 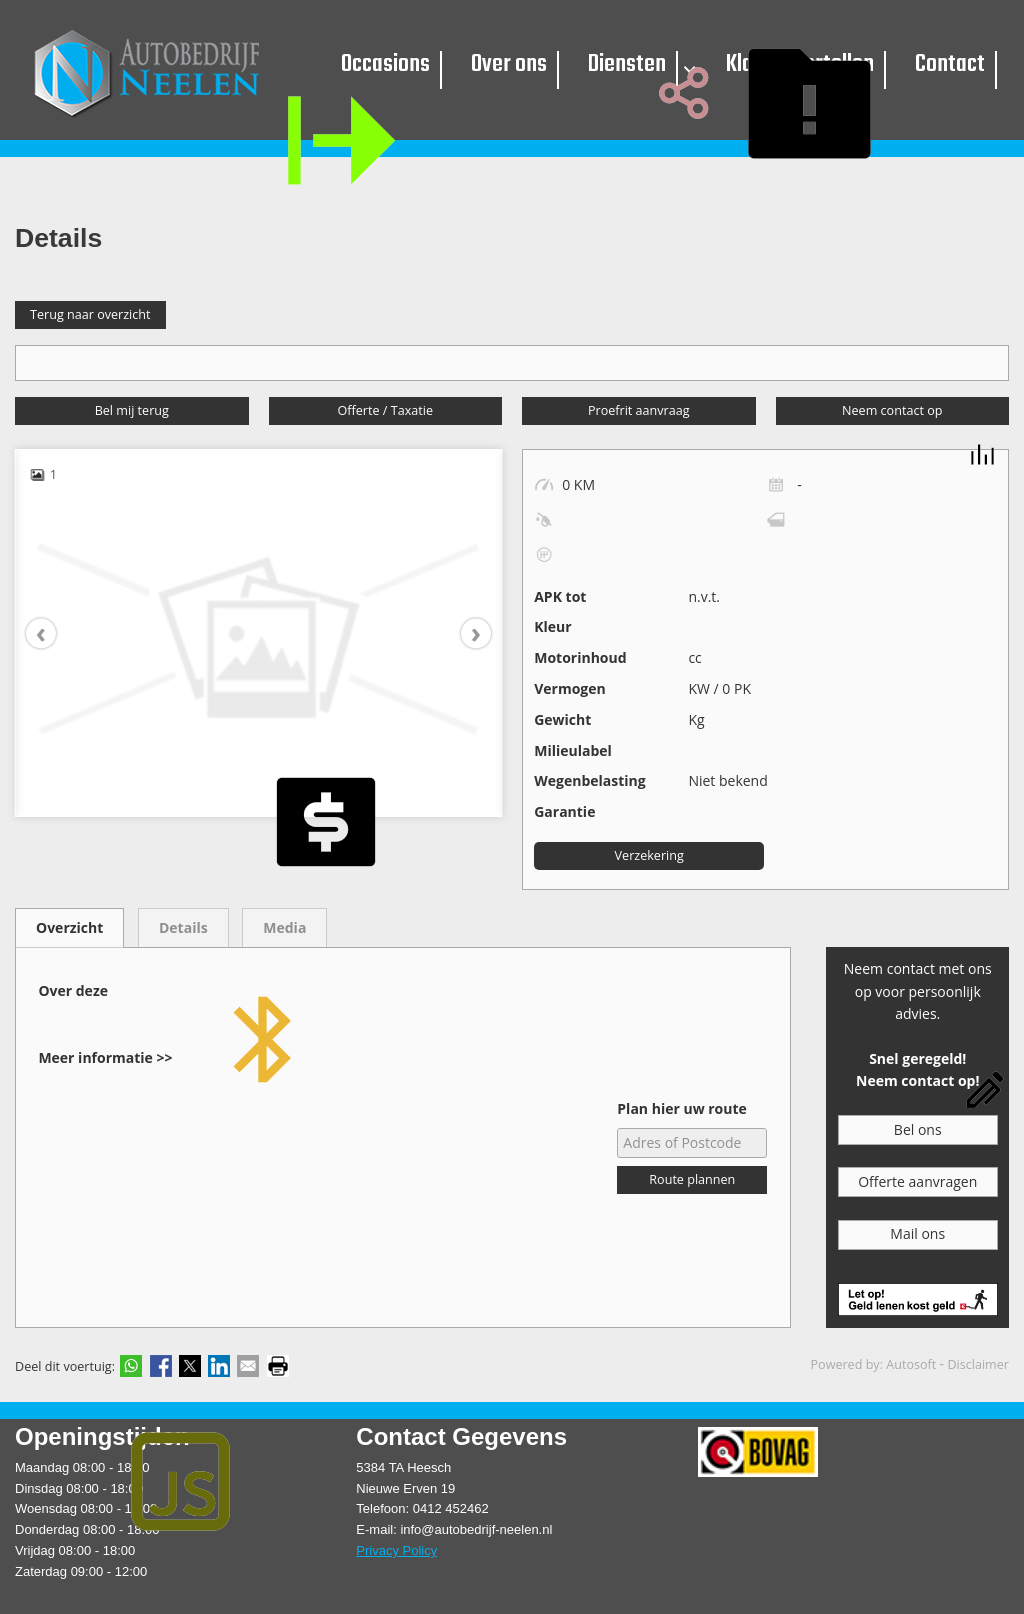 What do you see at coordinates (685, 93) in the screenshot?
I see `share this content` at bounding box center [685, 93].